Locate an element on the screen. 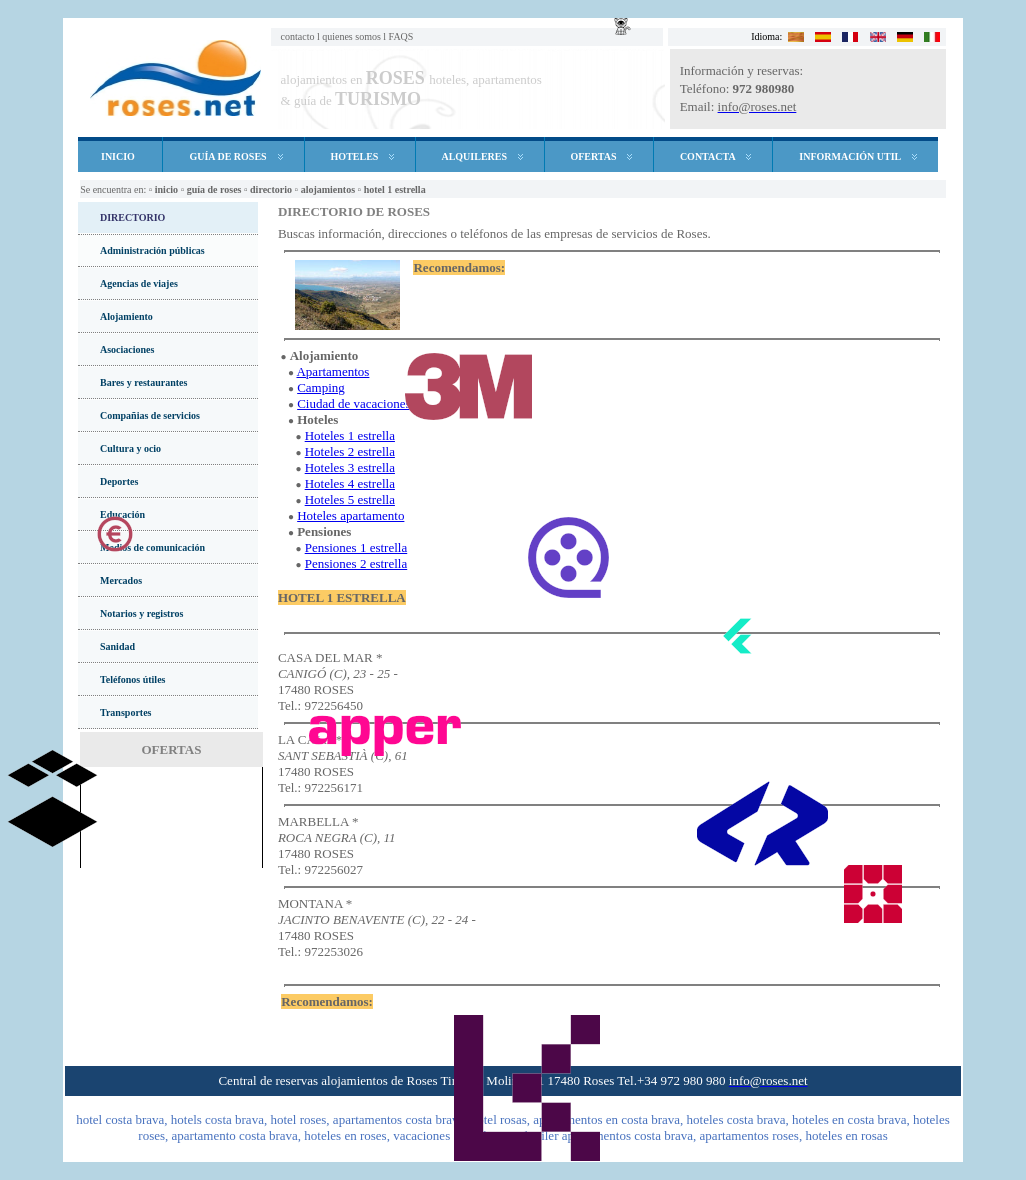 The width and height of the screenshot is (1026, 1180). view euro currency balance is located at coordinates (115, 534).